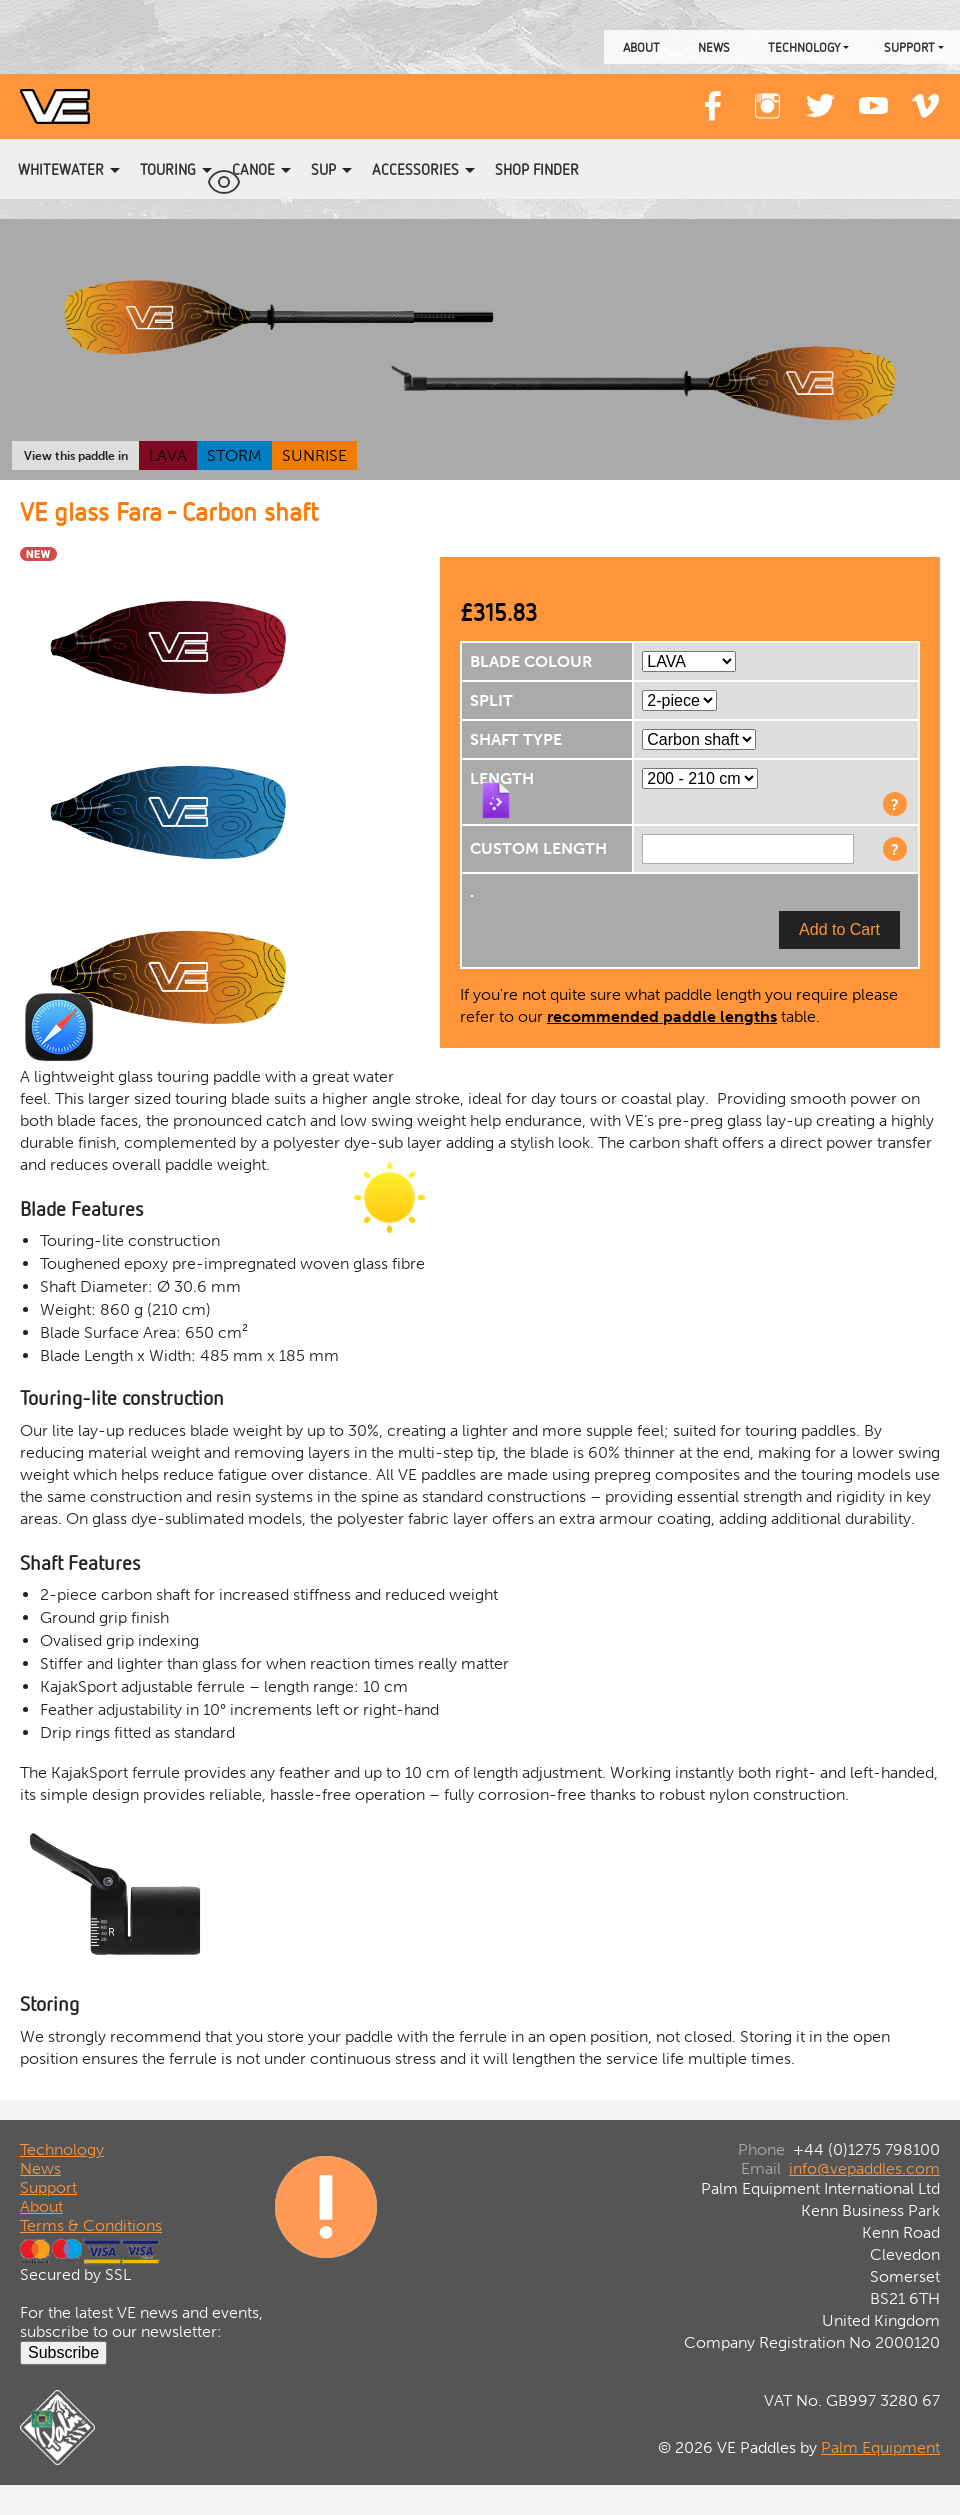  What do you see at coordinates (224, 182) in the screenshot?
I see `access visibility or display settings` at bounding box center [224, 182].